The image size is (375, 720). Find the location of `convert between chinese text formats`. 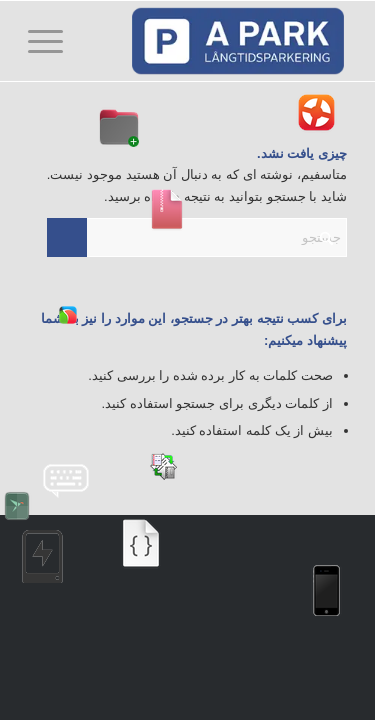

convert between chinese text formats is located at coordinates (163, 466).